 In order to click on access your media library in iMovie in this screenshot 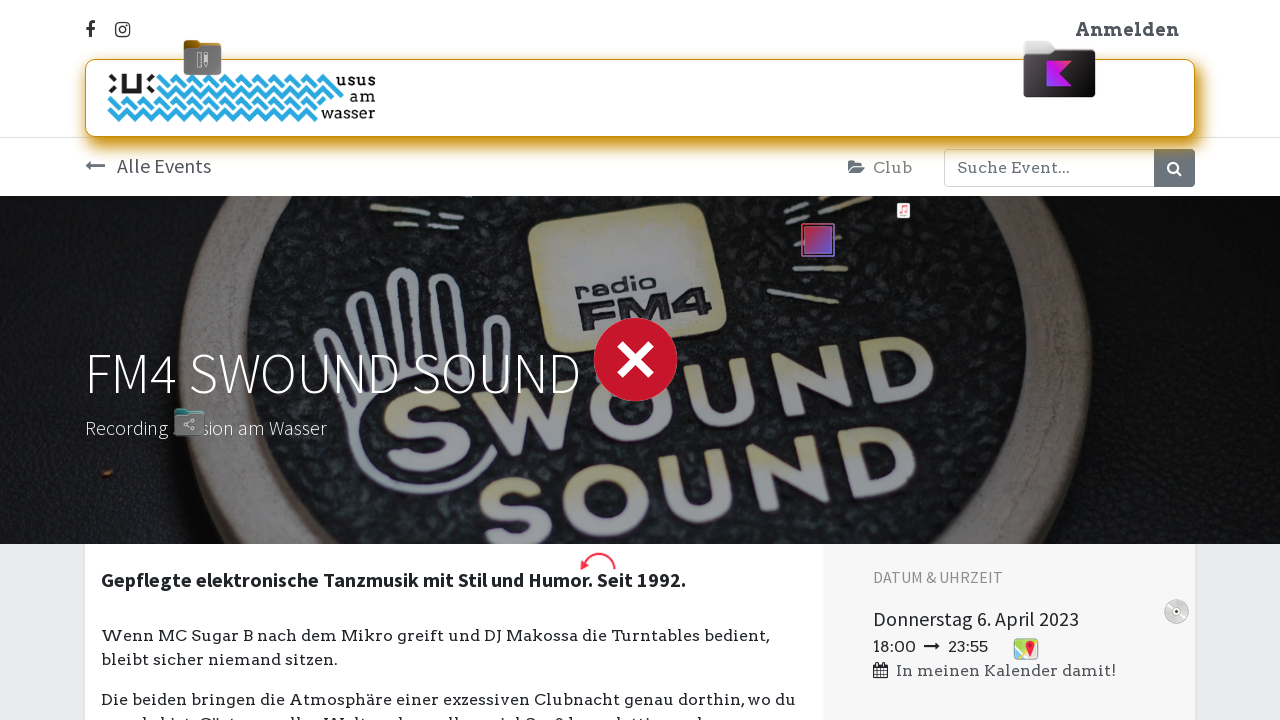, I will do `click(818, 240)`.